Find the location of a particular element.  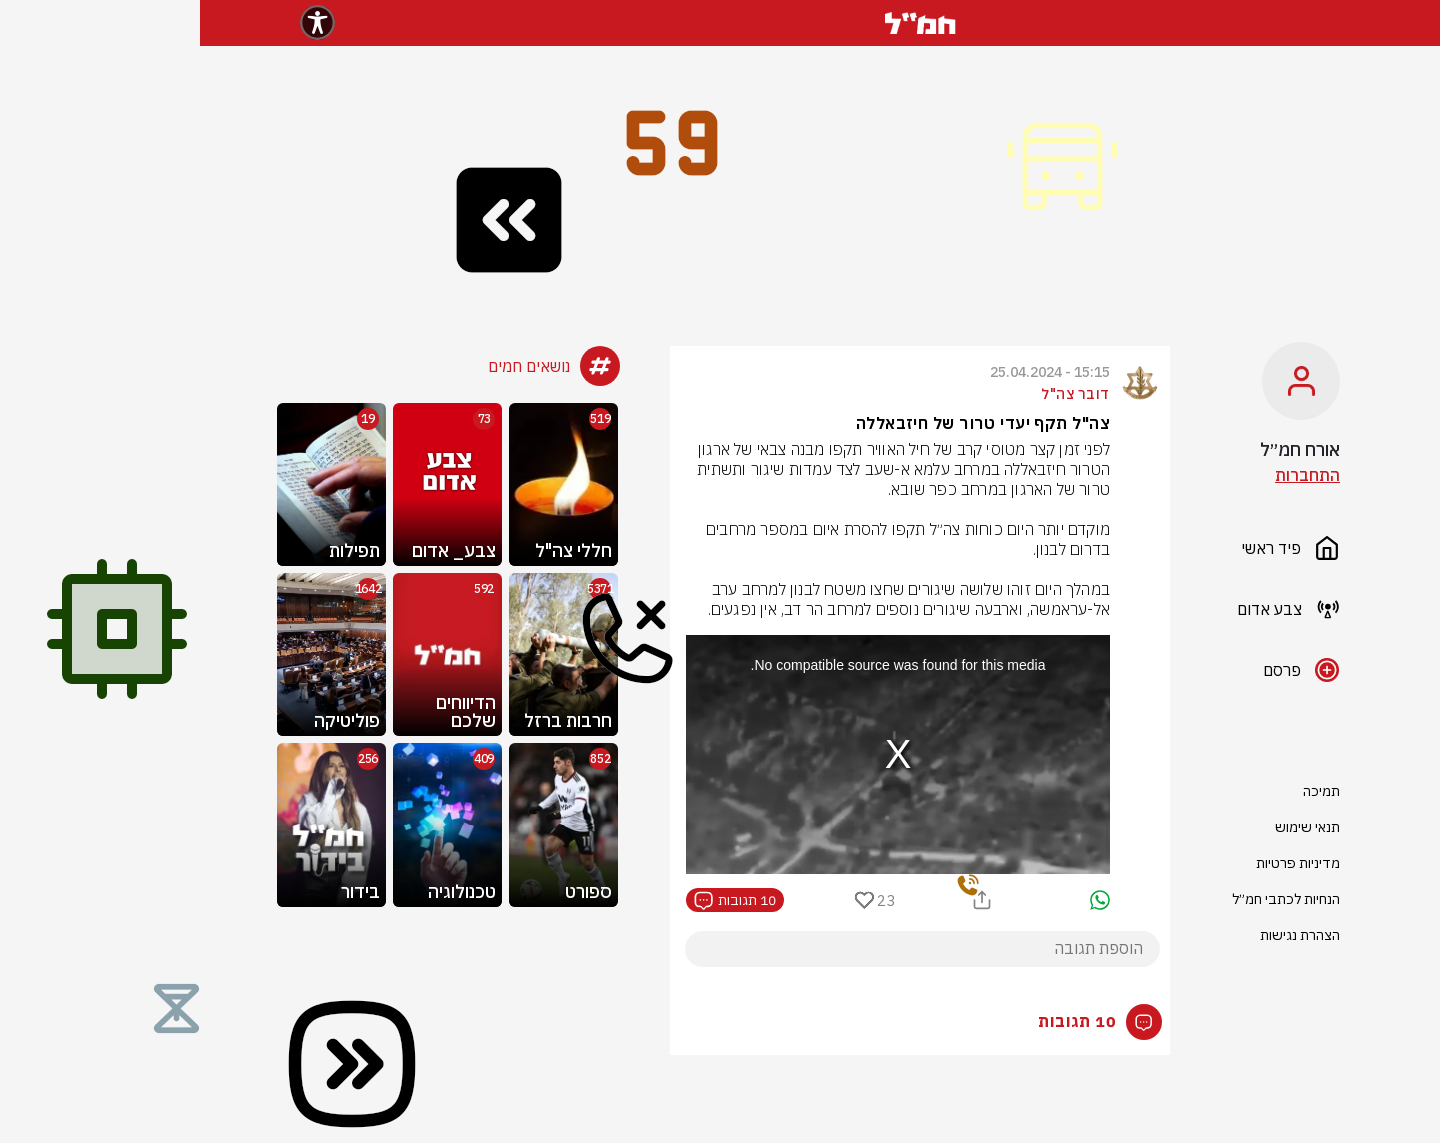

view processor or system performance is located at coordinates (117, 629).